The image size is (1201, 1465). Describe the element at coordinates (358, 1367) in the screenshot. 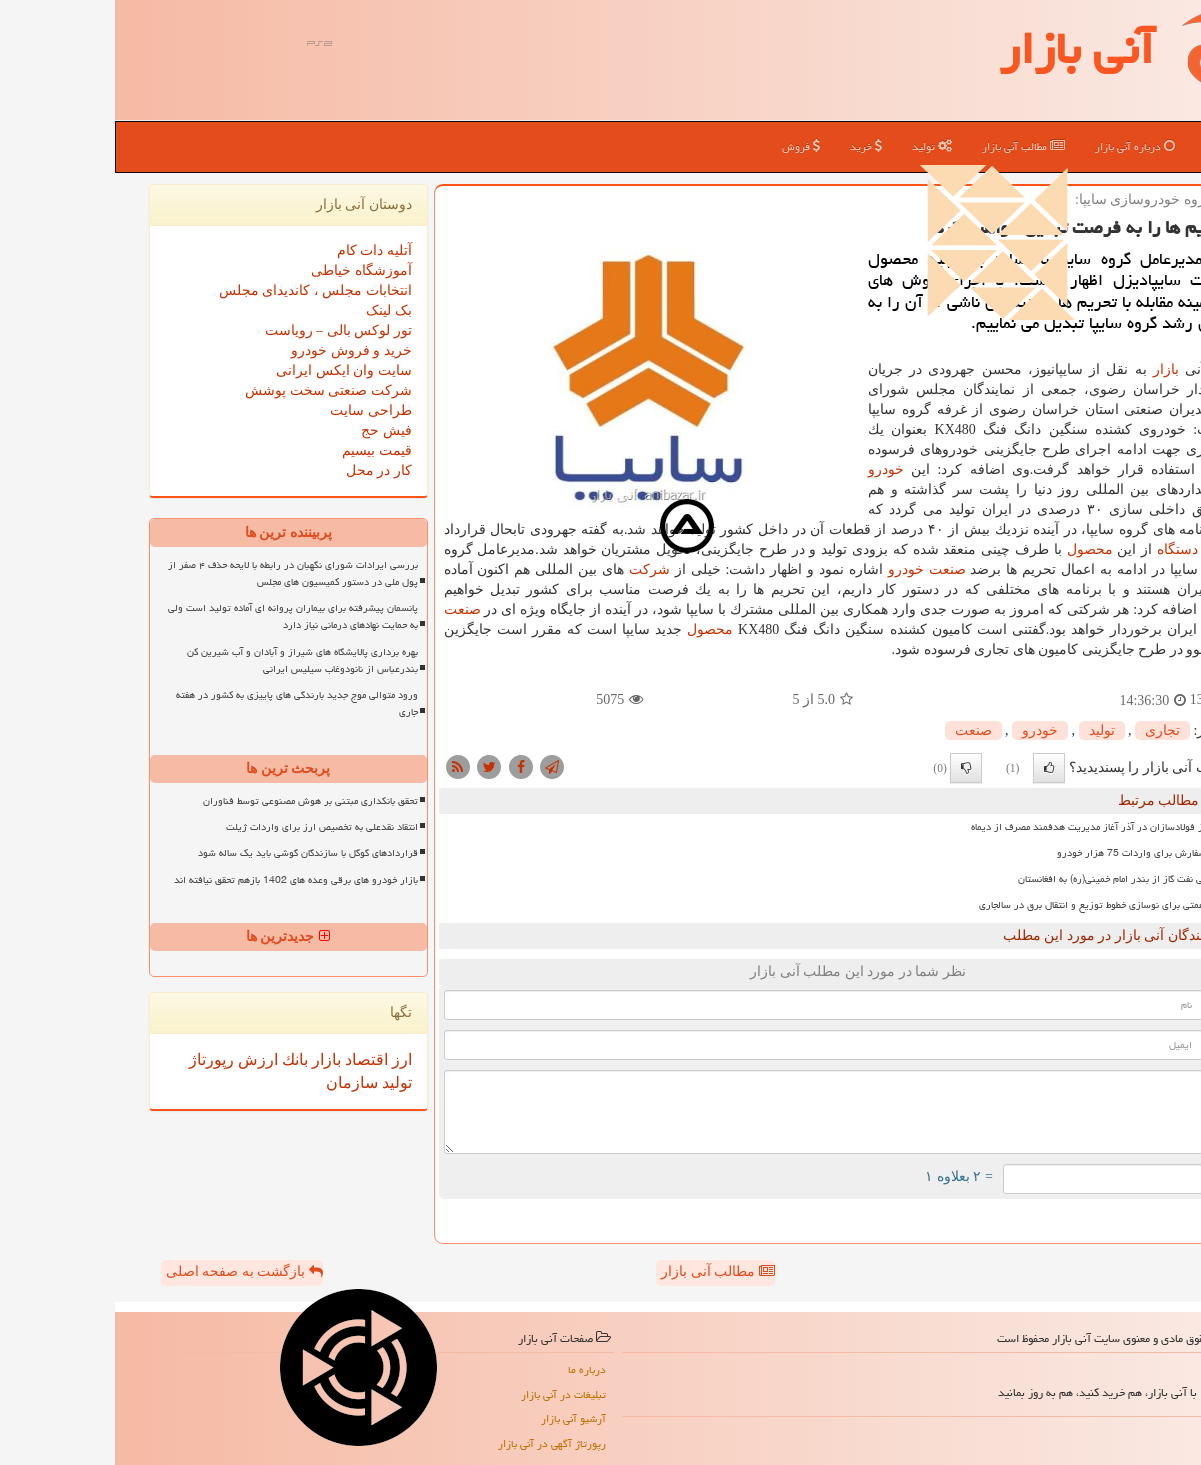

I see `ubuntu mate linux distribution logo` at that location.